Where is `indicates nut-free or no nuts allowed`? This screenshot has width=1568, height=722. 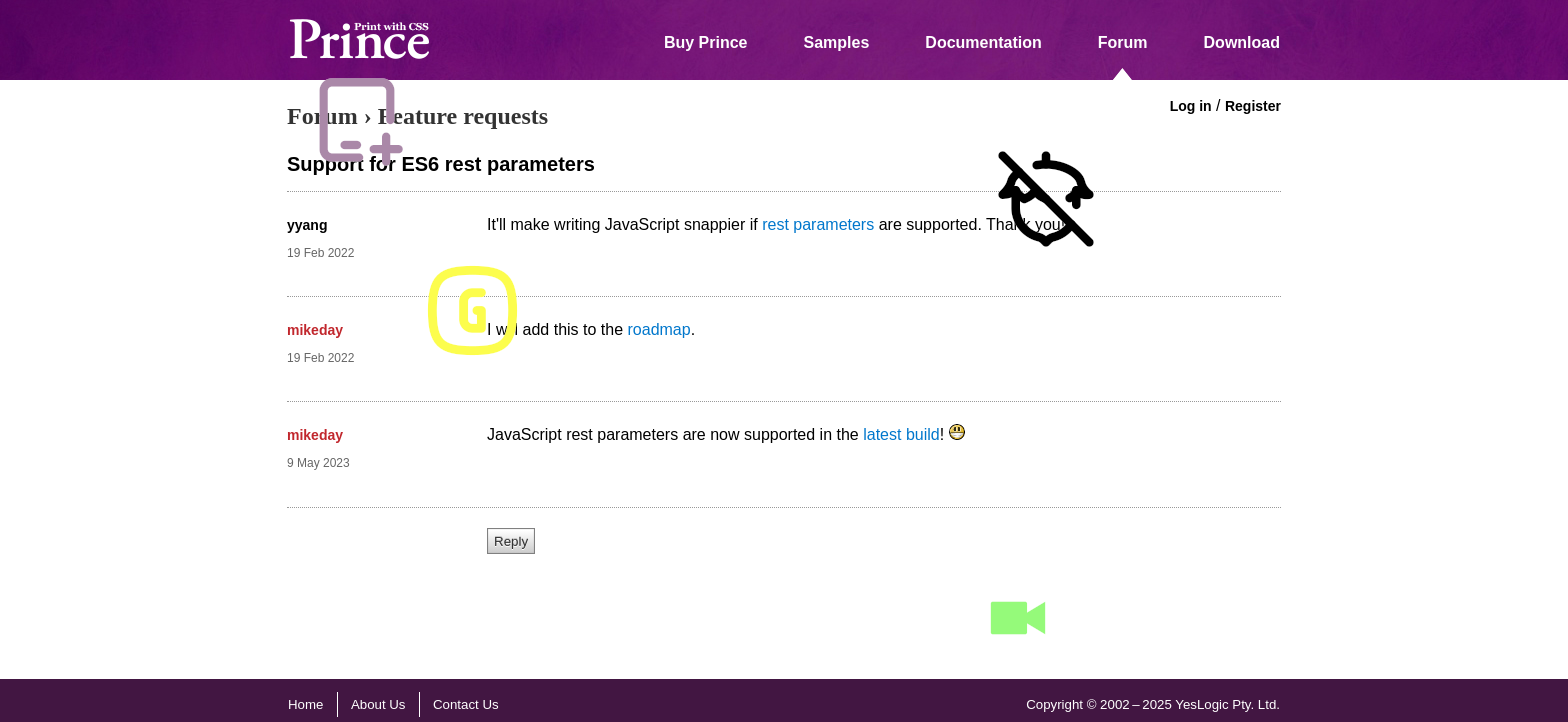
indicates nut-free or no nuts allowed is located at coordinates (1046, 199).